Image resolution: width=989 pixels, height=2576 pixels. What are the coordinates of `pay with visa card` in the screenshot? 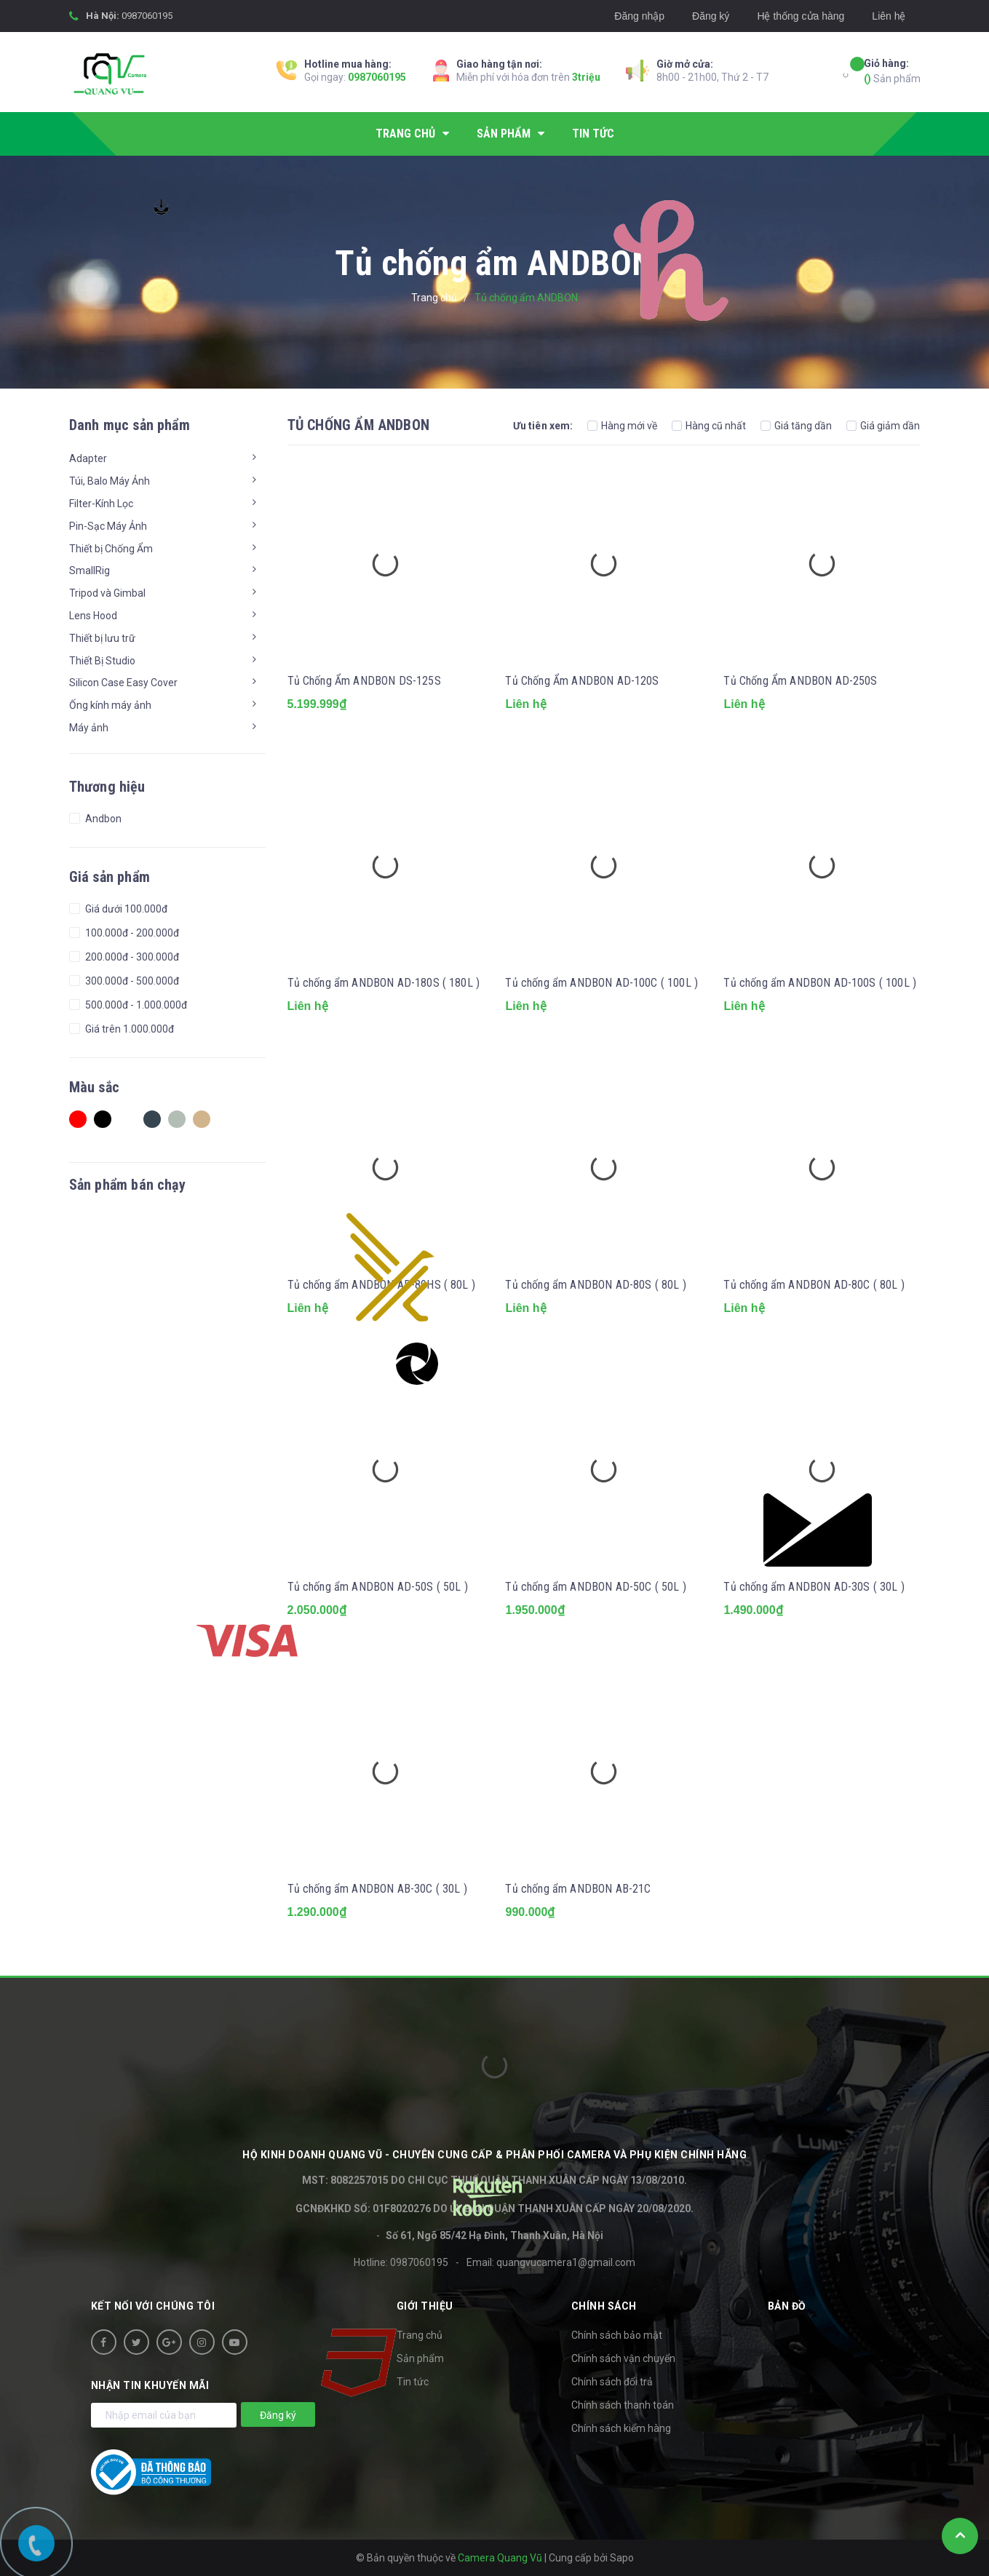 It's located at (247, 1640).